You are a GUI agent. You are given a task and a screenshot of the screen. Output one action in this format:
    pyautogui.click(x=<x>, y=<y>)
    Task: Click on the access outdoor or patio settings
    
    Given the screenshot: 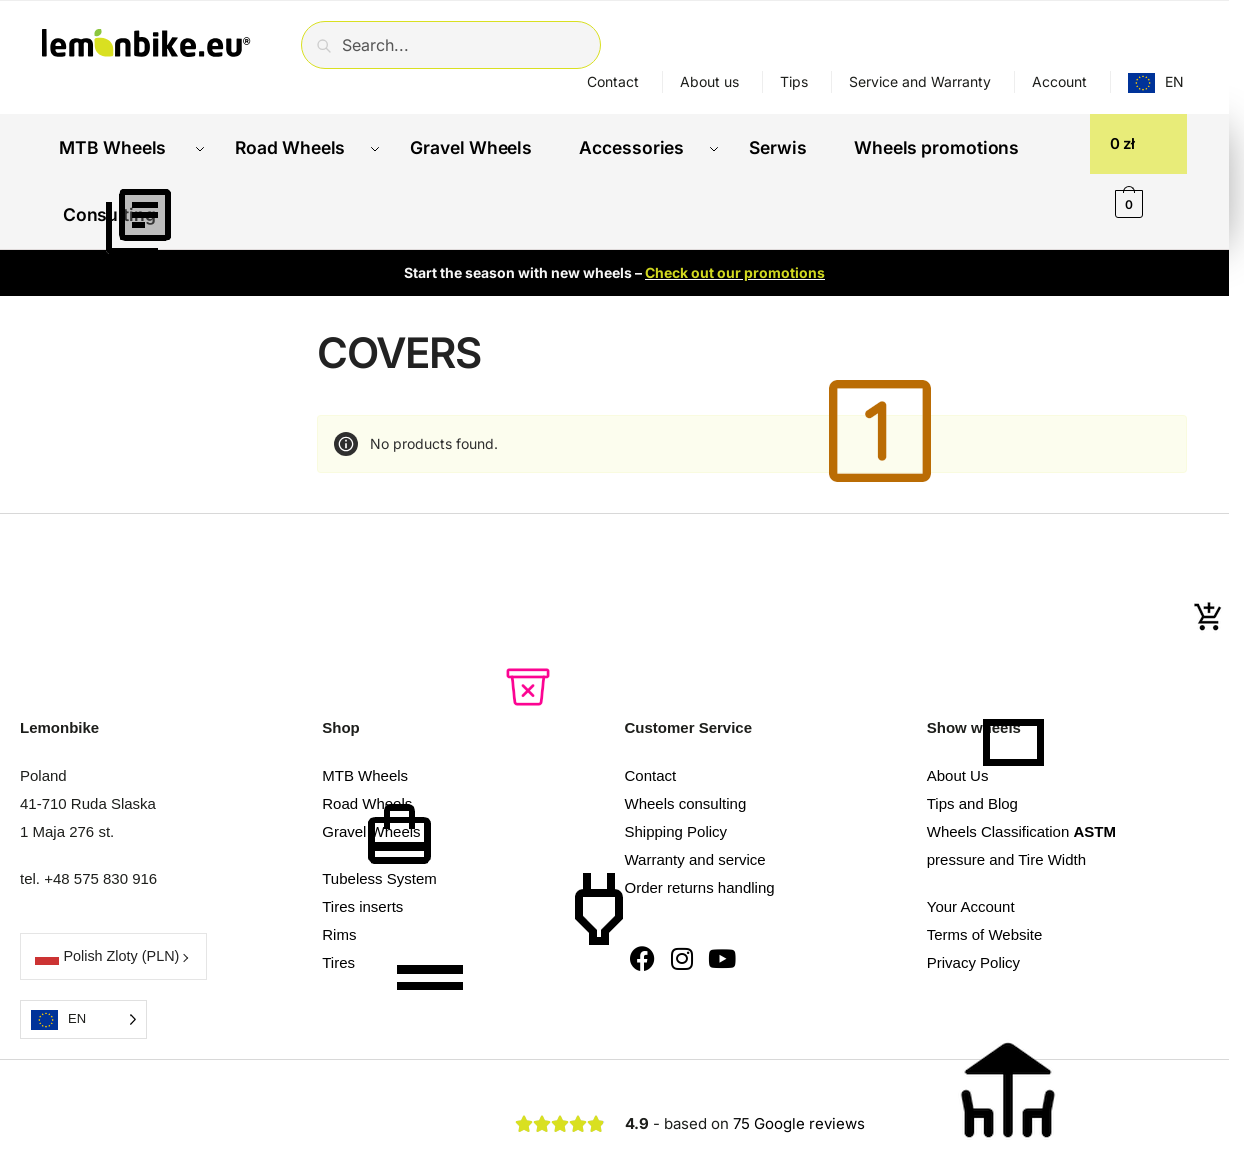 What is the action you would take?
    pyautogui.click(x=1008, y=1089)
    